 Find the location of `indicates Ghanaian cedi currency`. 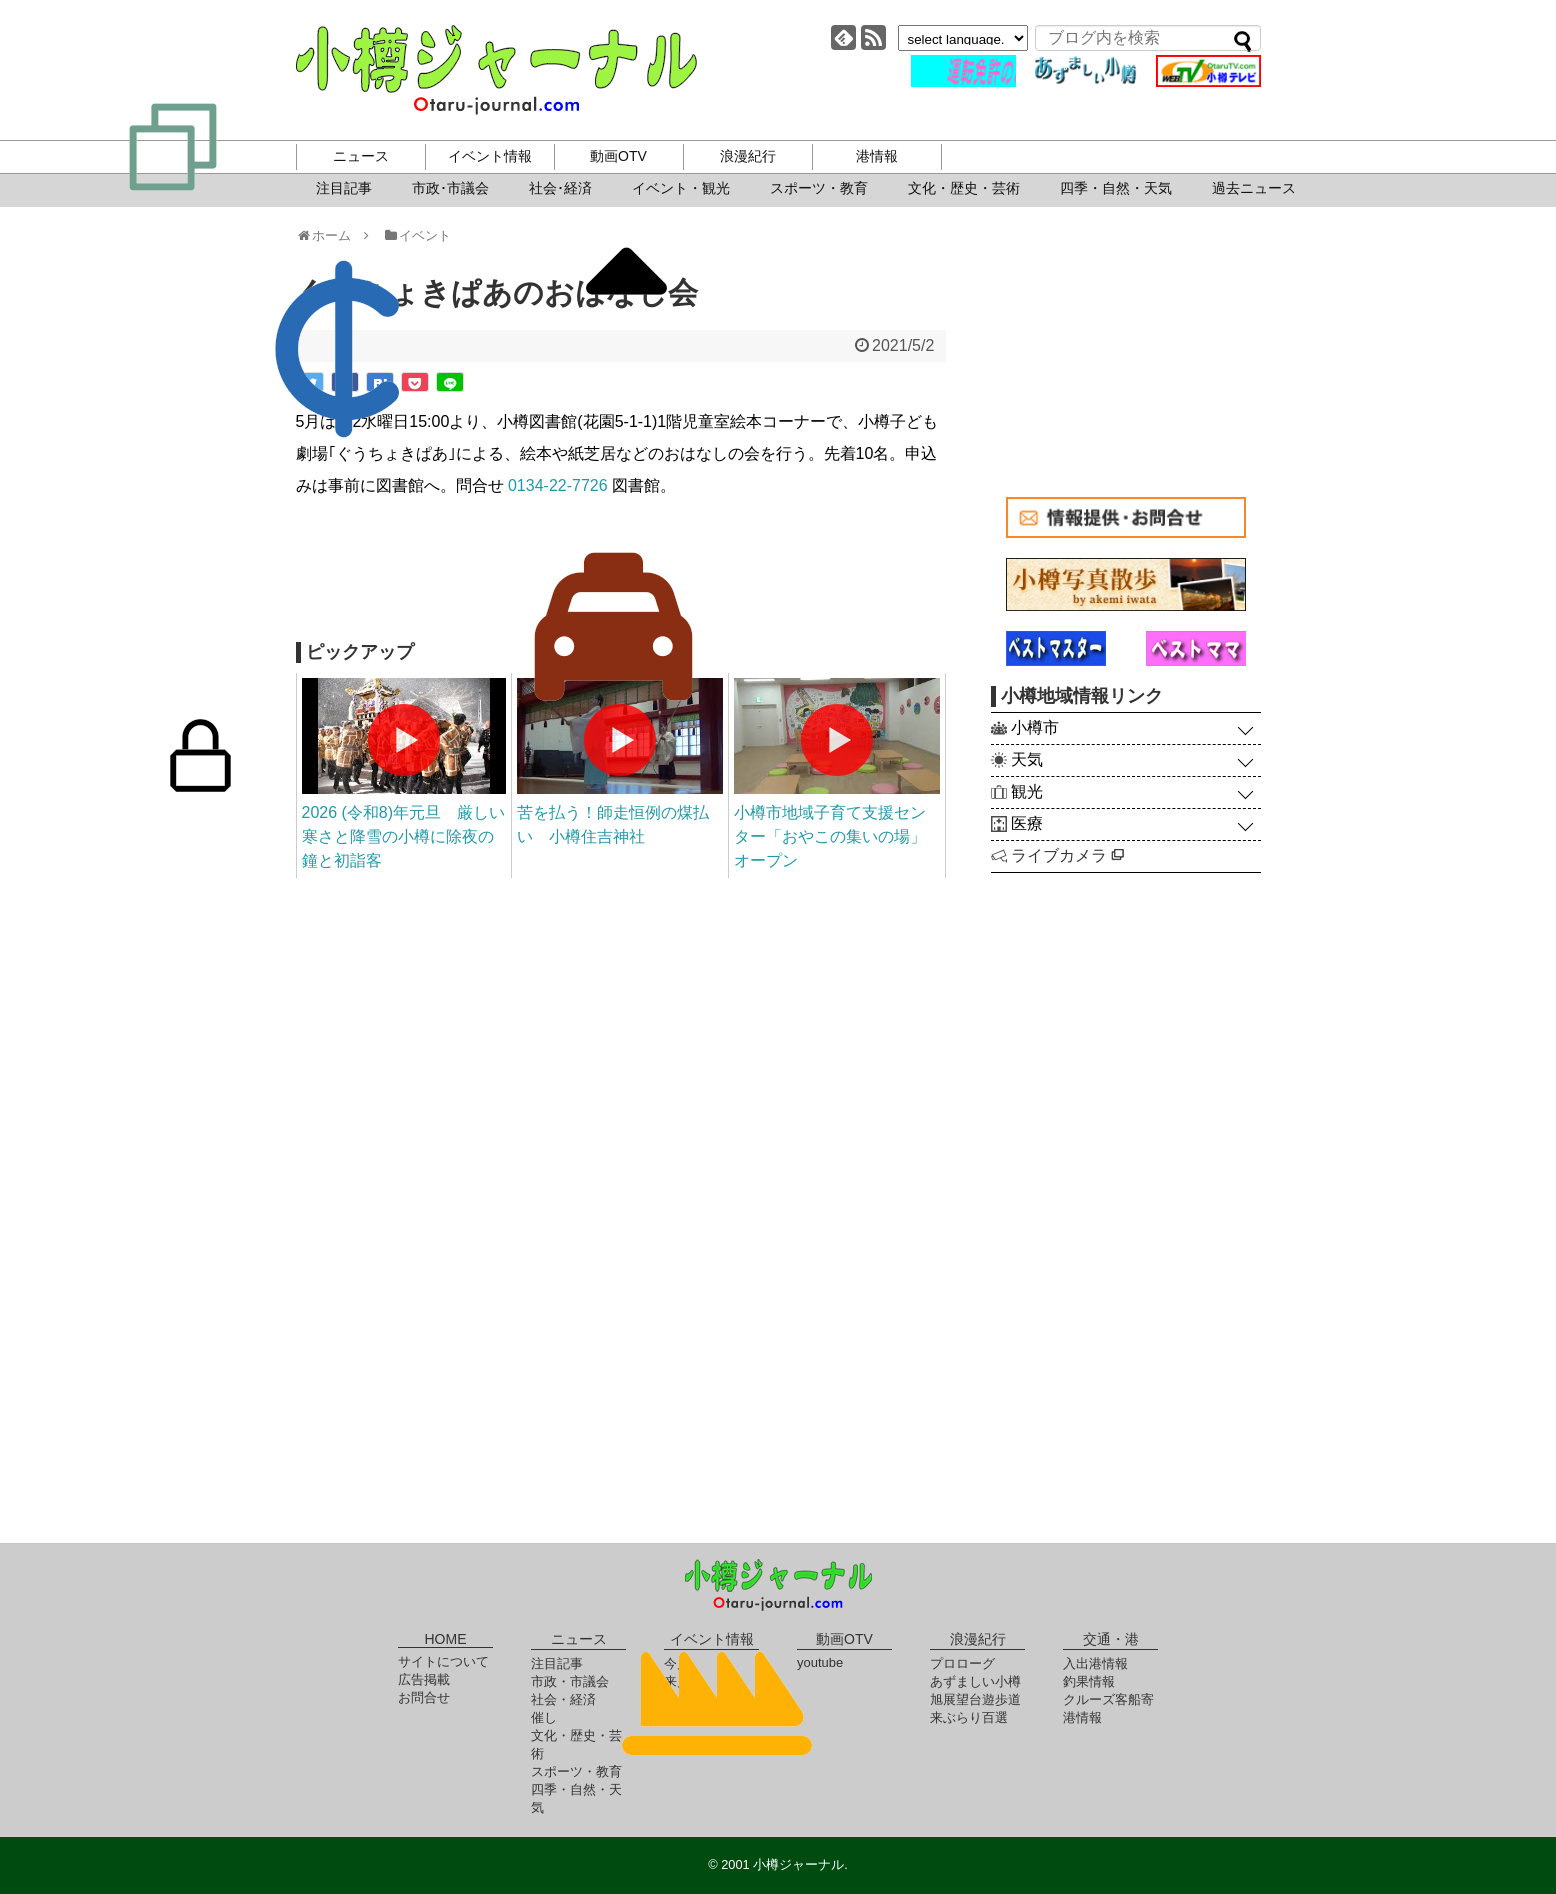

indicates Ghanaian cedi currency is located at coordinates (338, 349).